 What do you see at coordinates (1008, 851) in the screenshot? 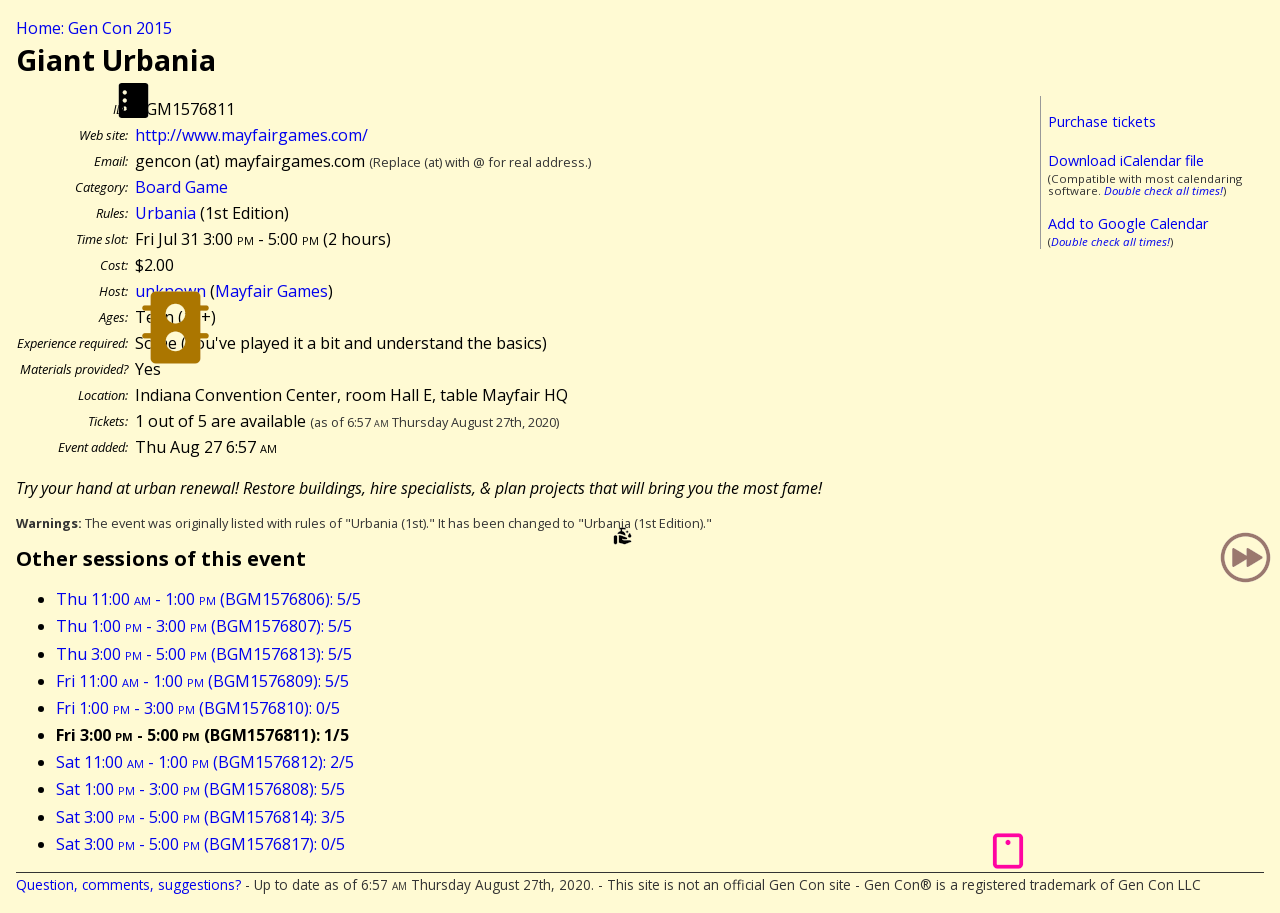
I see `tablet device with front-facing camera` at bounding box center [1008, 851].